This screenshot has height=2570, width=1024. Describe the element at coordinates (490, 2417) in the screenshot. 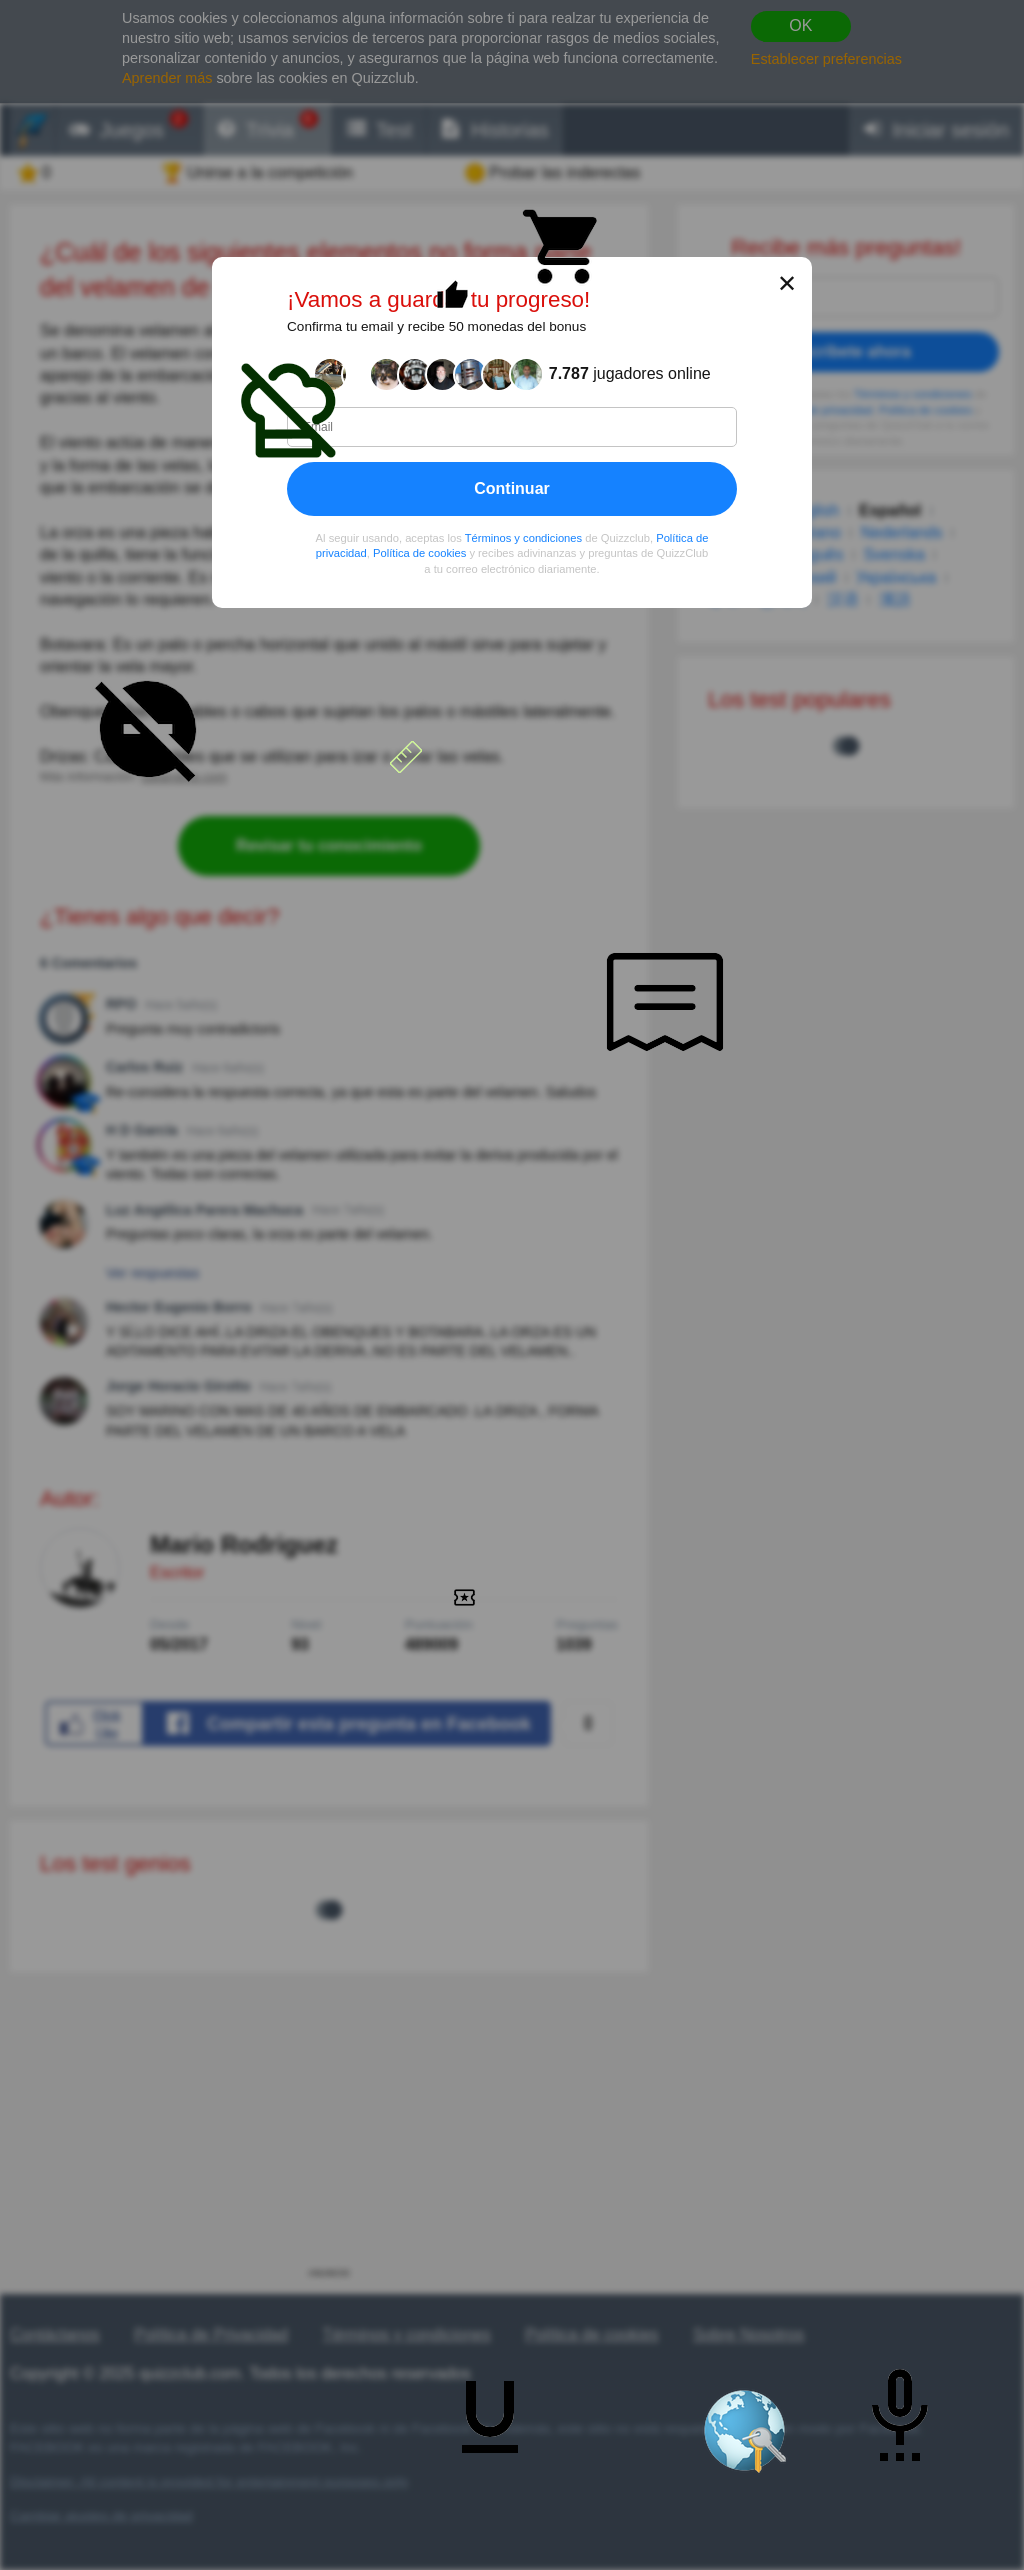

I see `apply underline formatting to selected text` at that location.